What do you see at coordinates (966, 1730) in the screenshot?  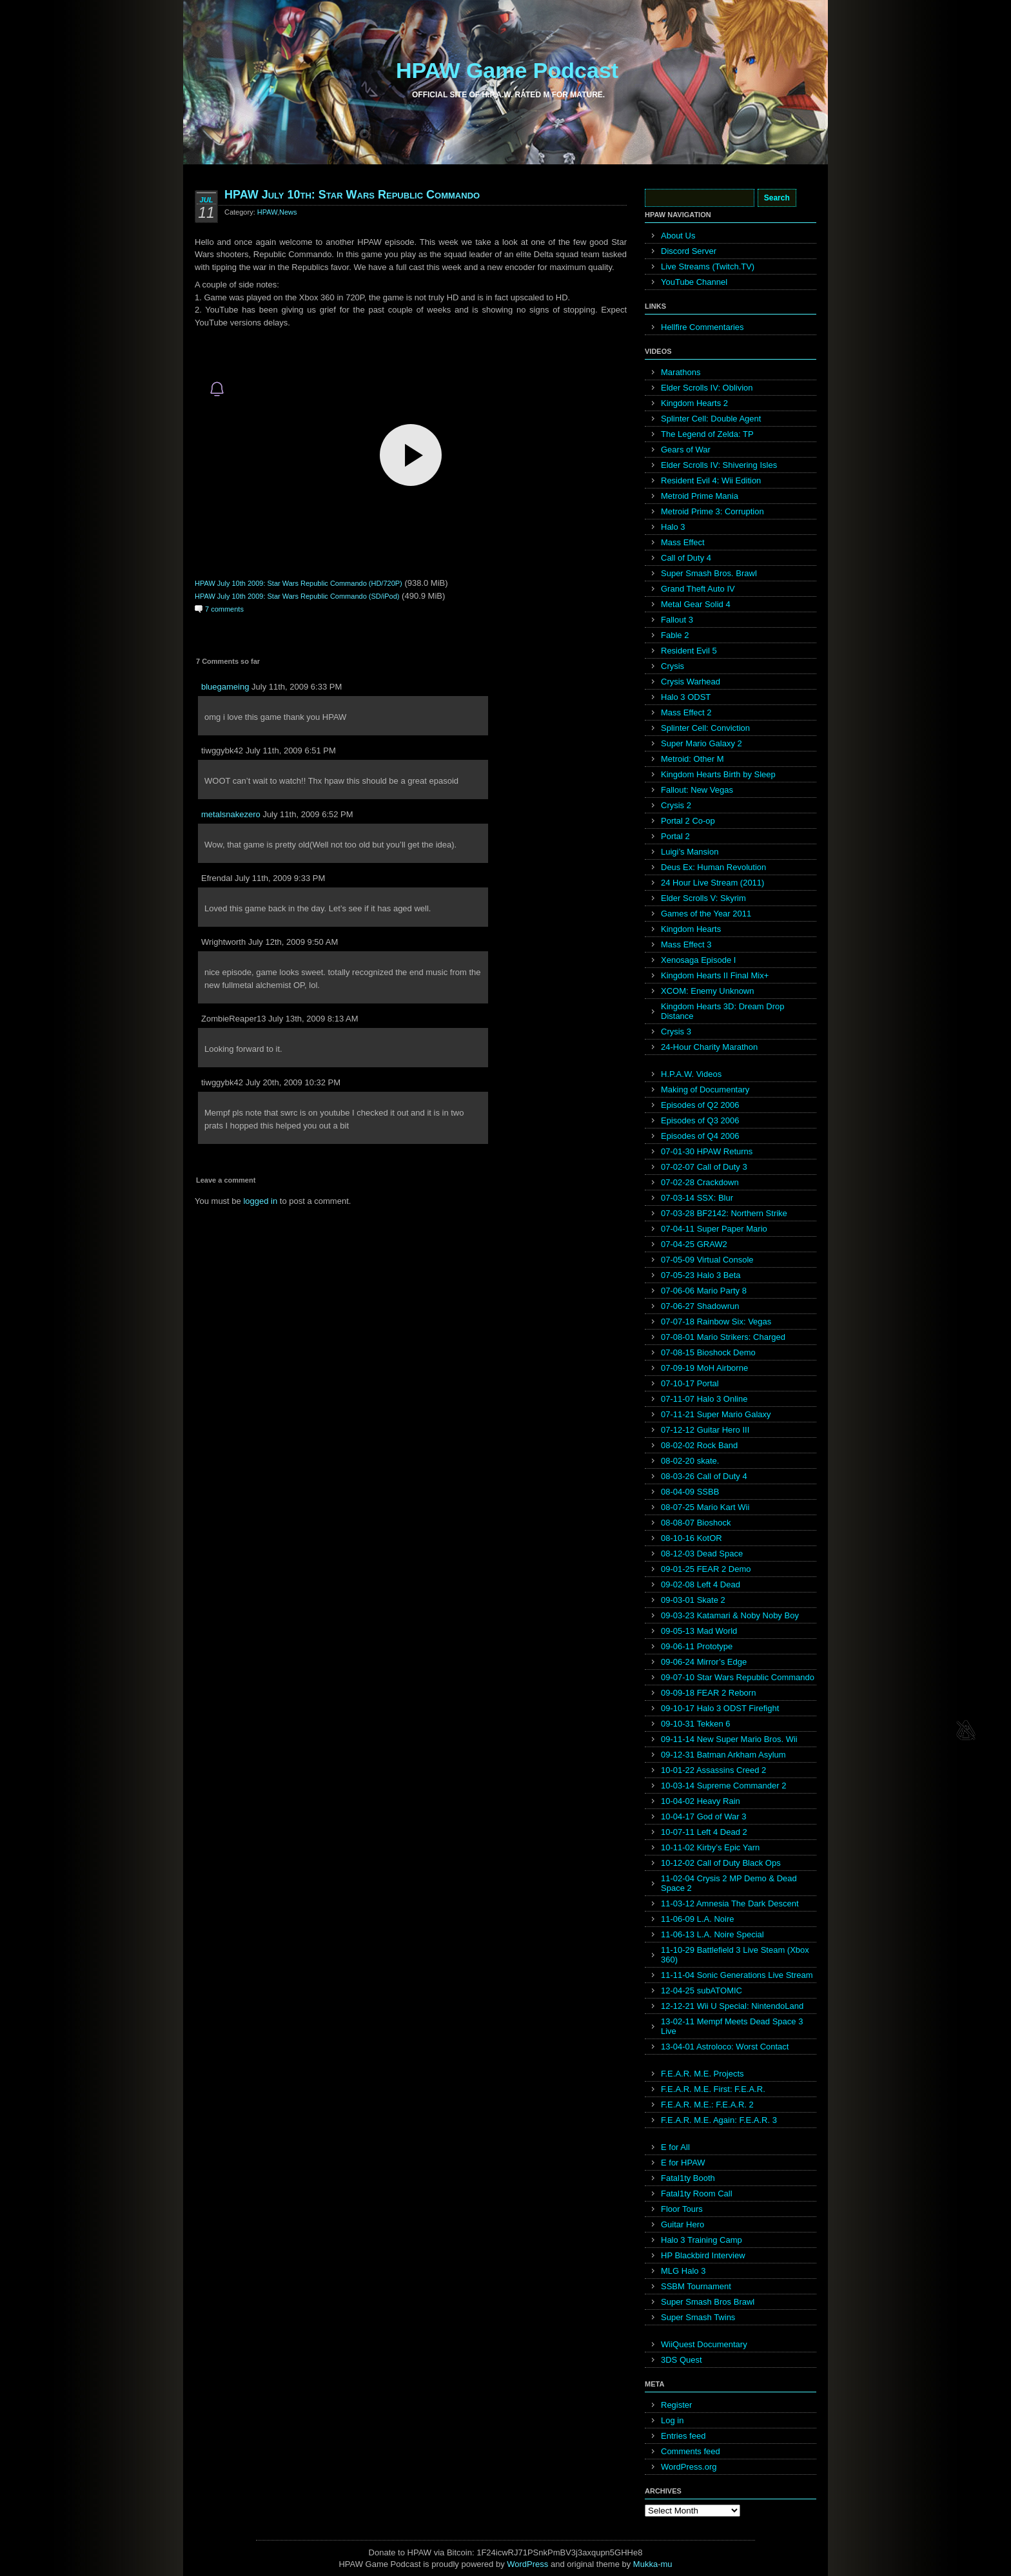 I see `disable 3D object rendering` at bounding box center [966, 1730].